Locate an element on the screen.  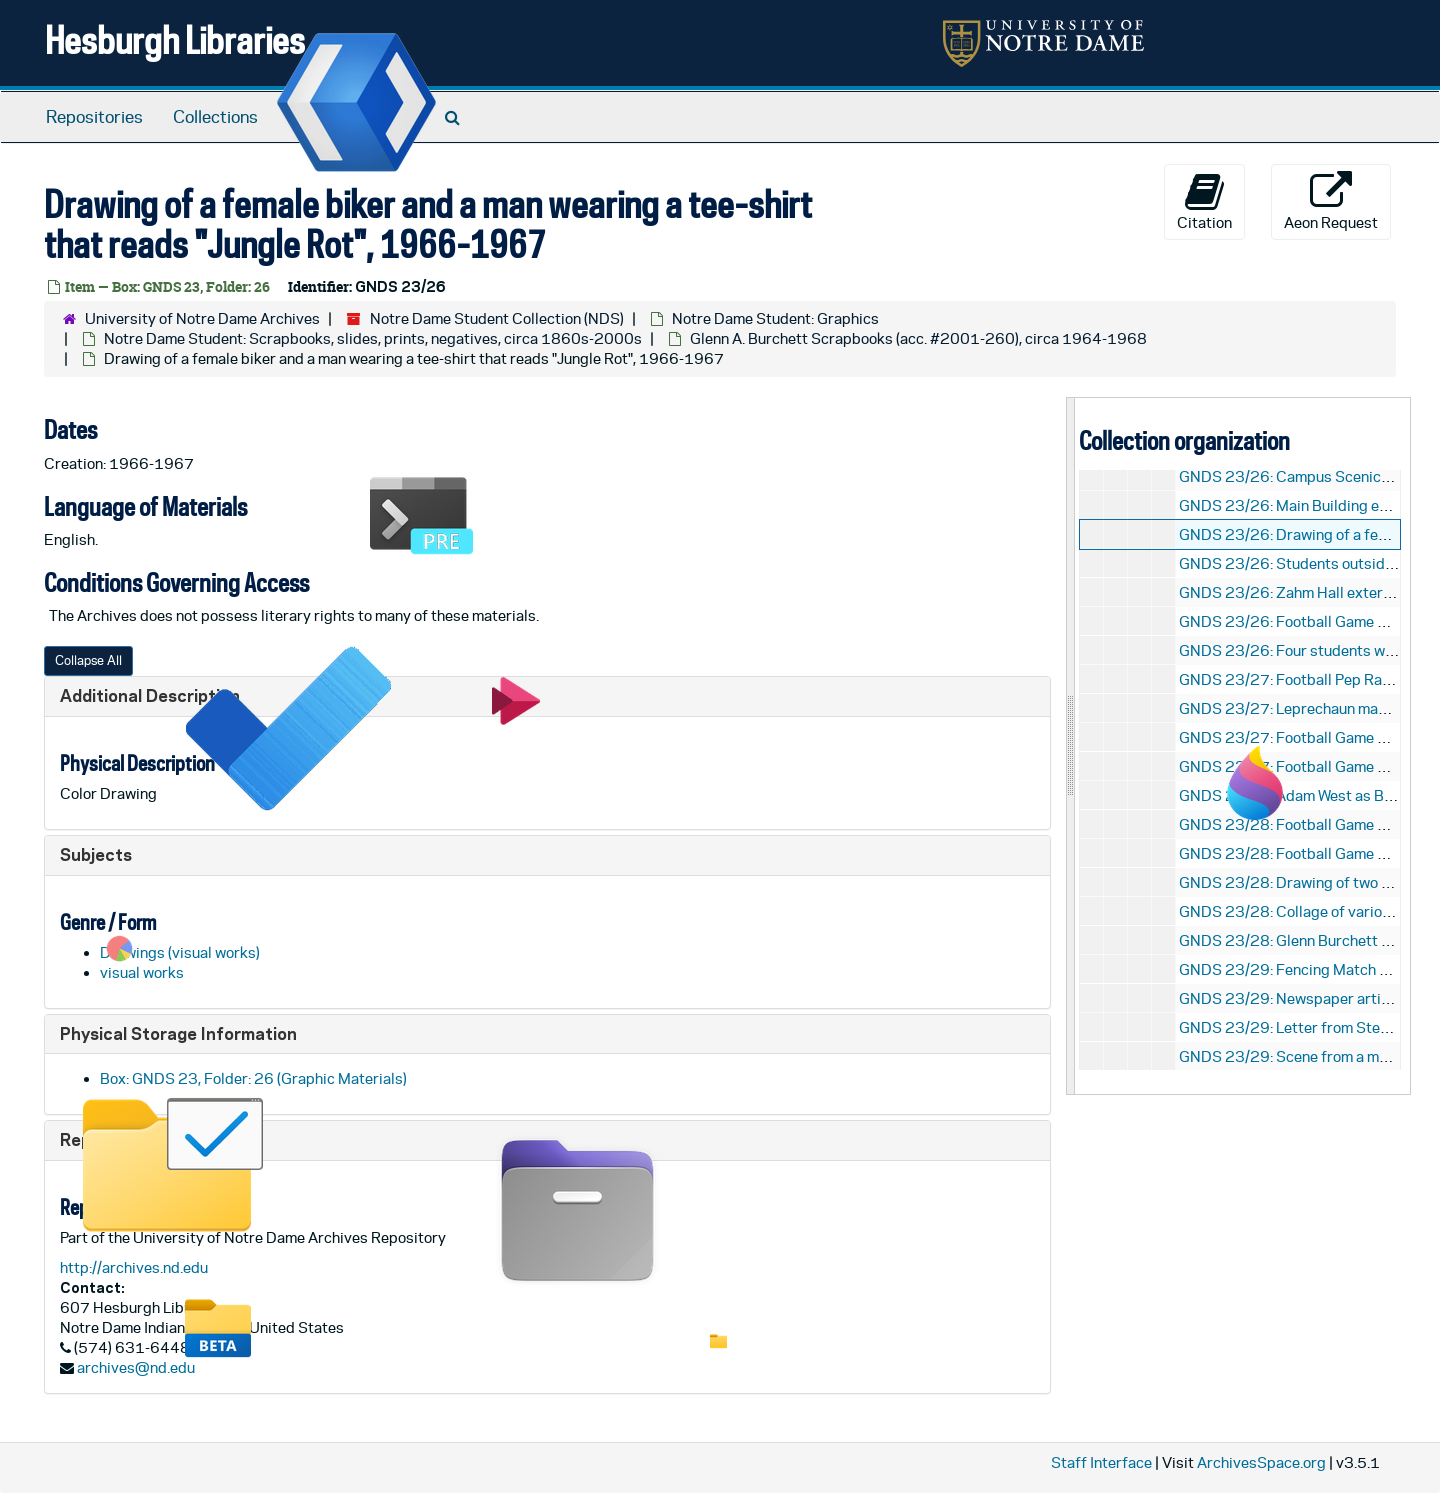
folder containing beta or experimental features is located at coordinates (218, 1327).